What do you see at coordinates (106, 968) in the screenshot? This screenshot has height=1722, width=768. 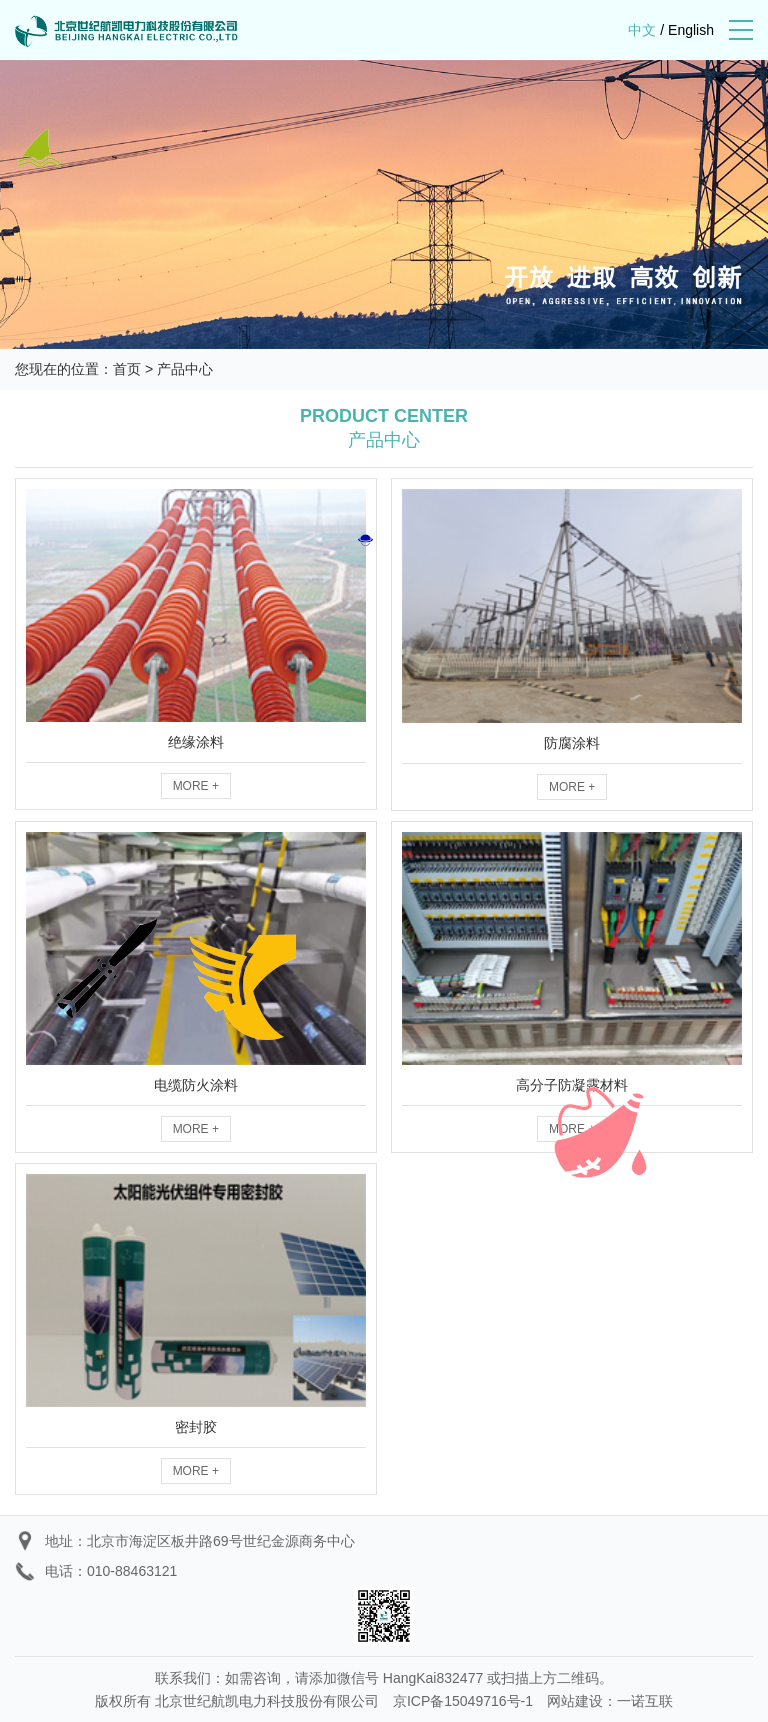 I see `select butterfly knife weapon or tool` at bounding box center [106, 968].